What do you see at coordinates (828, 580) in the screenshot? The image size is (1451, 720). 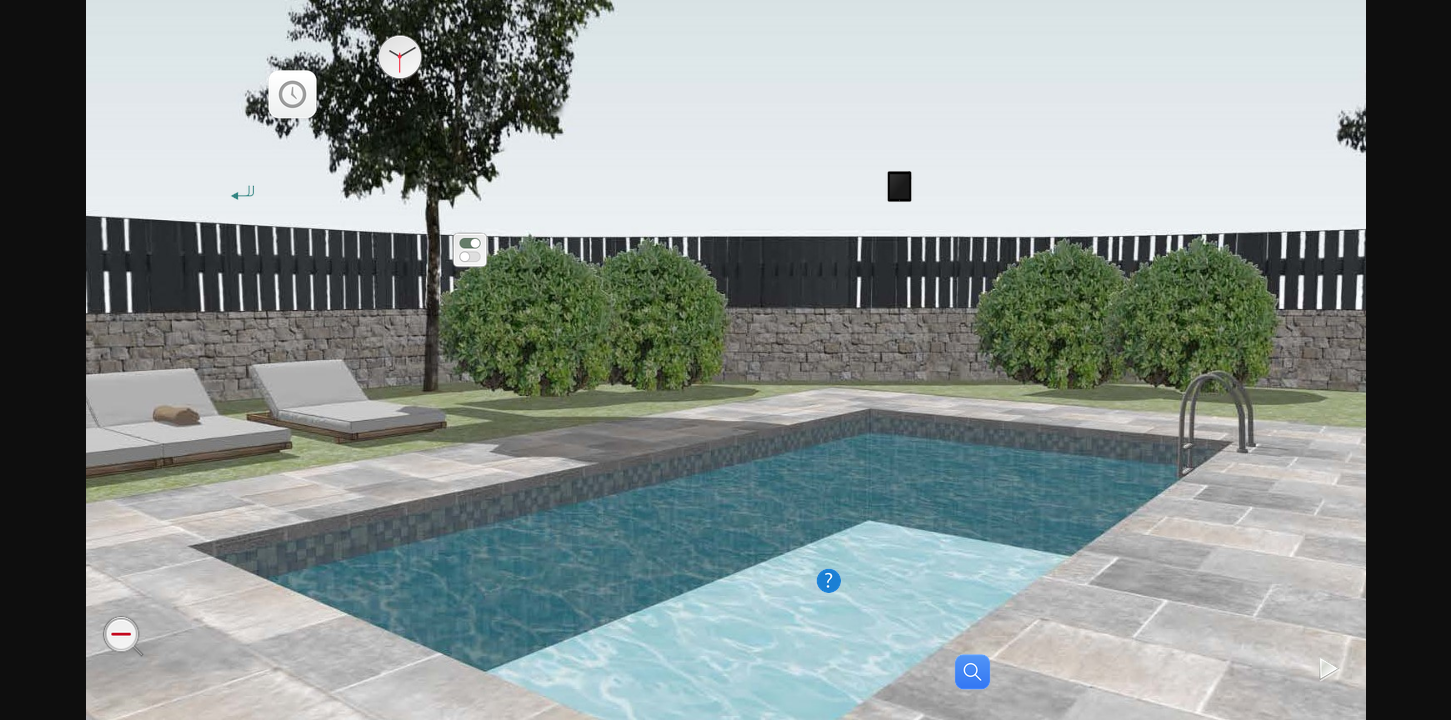 I see `indicates help or additional information is available` at bounding box center [828, 580].